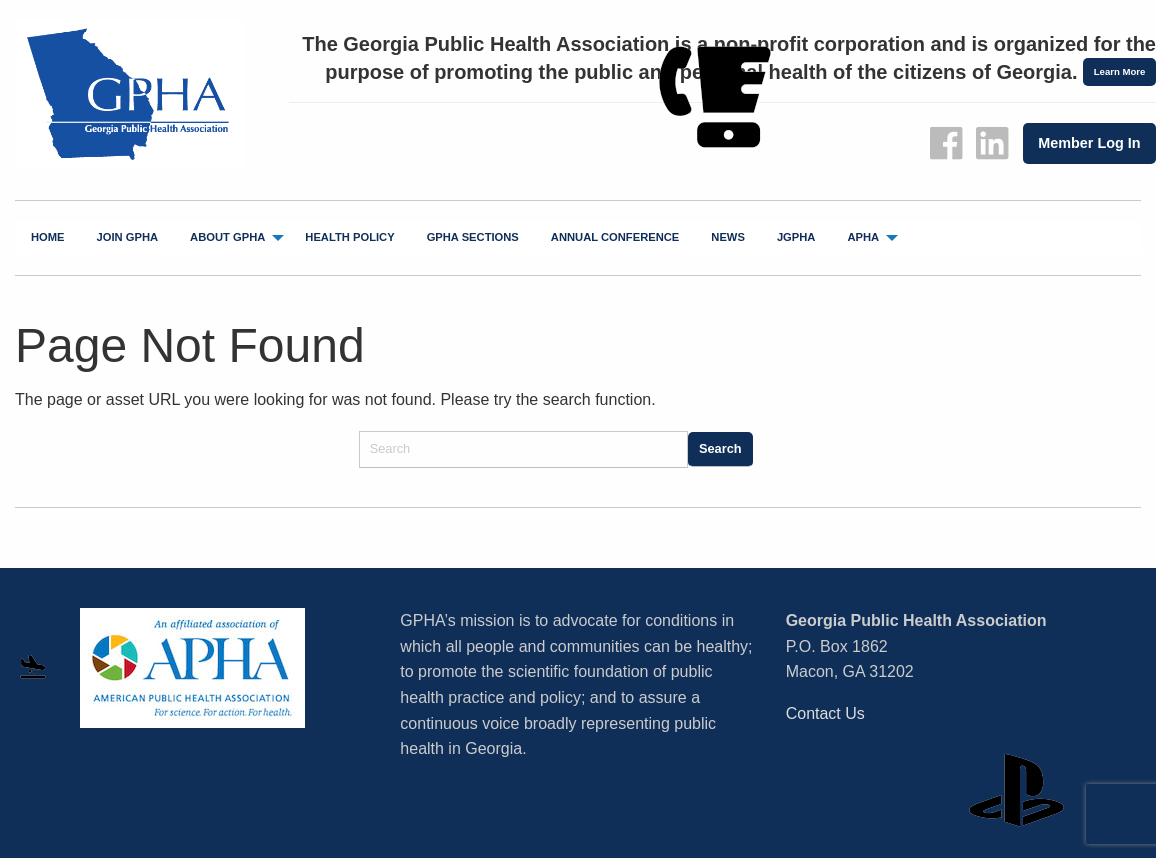 The width and height of the screenshot is (1156, 858). I want to click on a whimsical easter egg or joke icon, so click(716, 97).